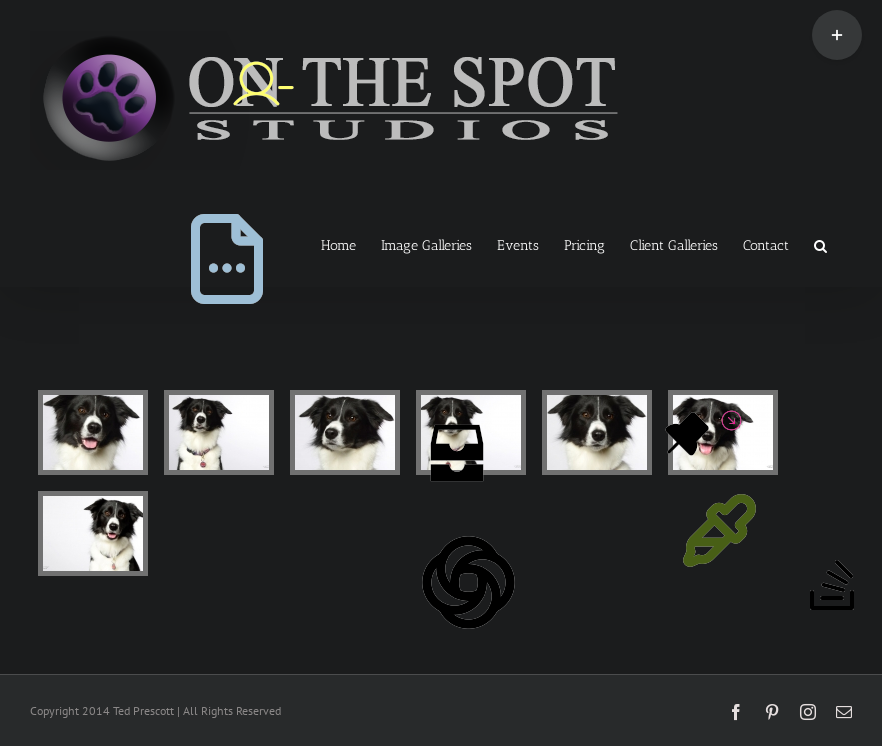 This screenshot has width=882, height=746. Describe the element at coordinates (719, 530) in the screenshot. I see `pick a color from the canvas` at that location.